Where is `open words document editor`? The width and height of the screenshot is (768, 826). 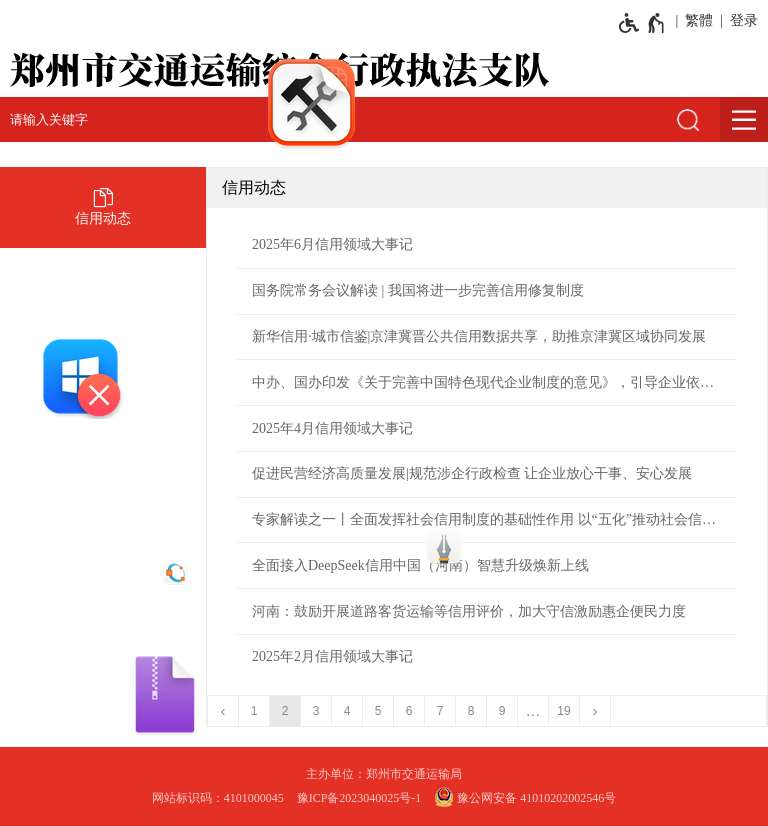
open words document editor is located at coordinates (444, 546).